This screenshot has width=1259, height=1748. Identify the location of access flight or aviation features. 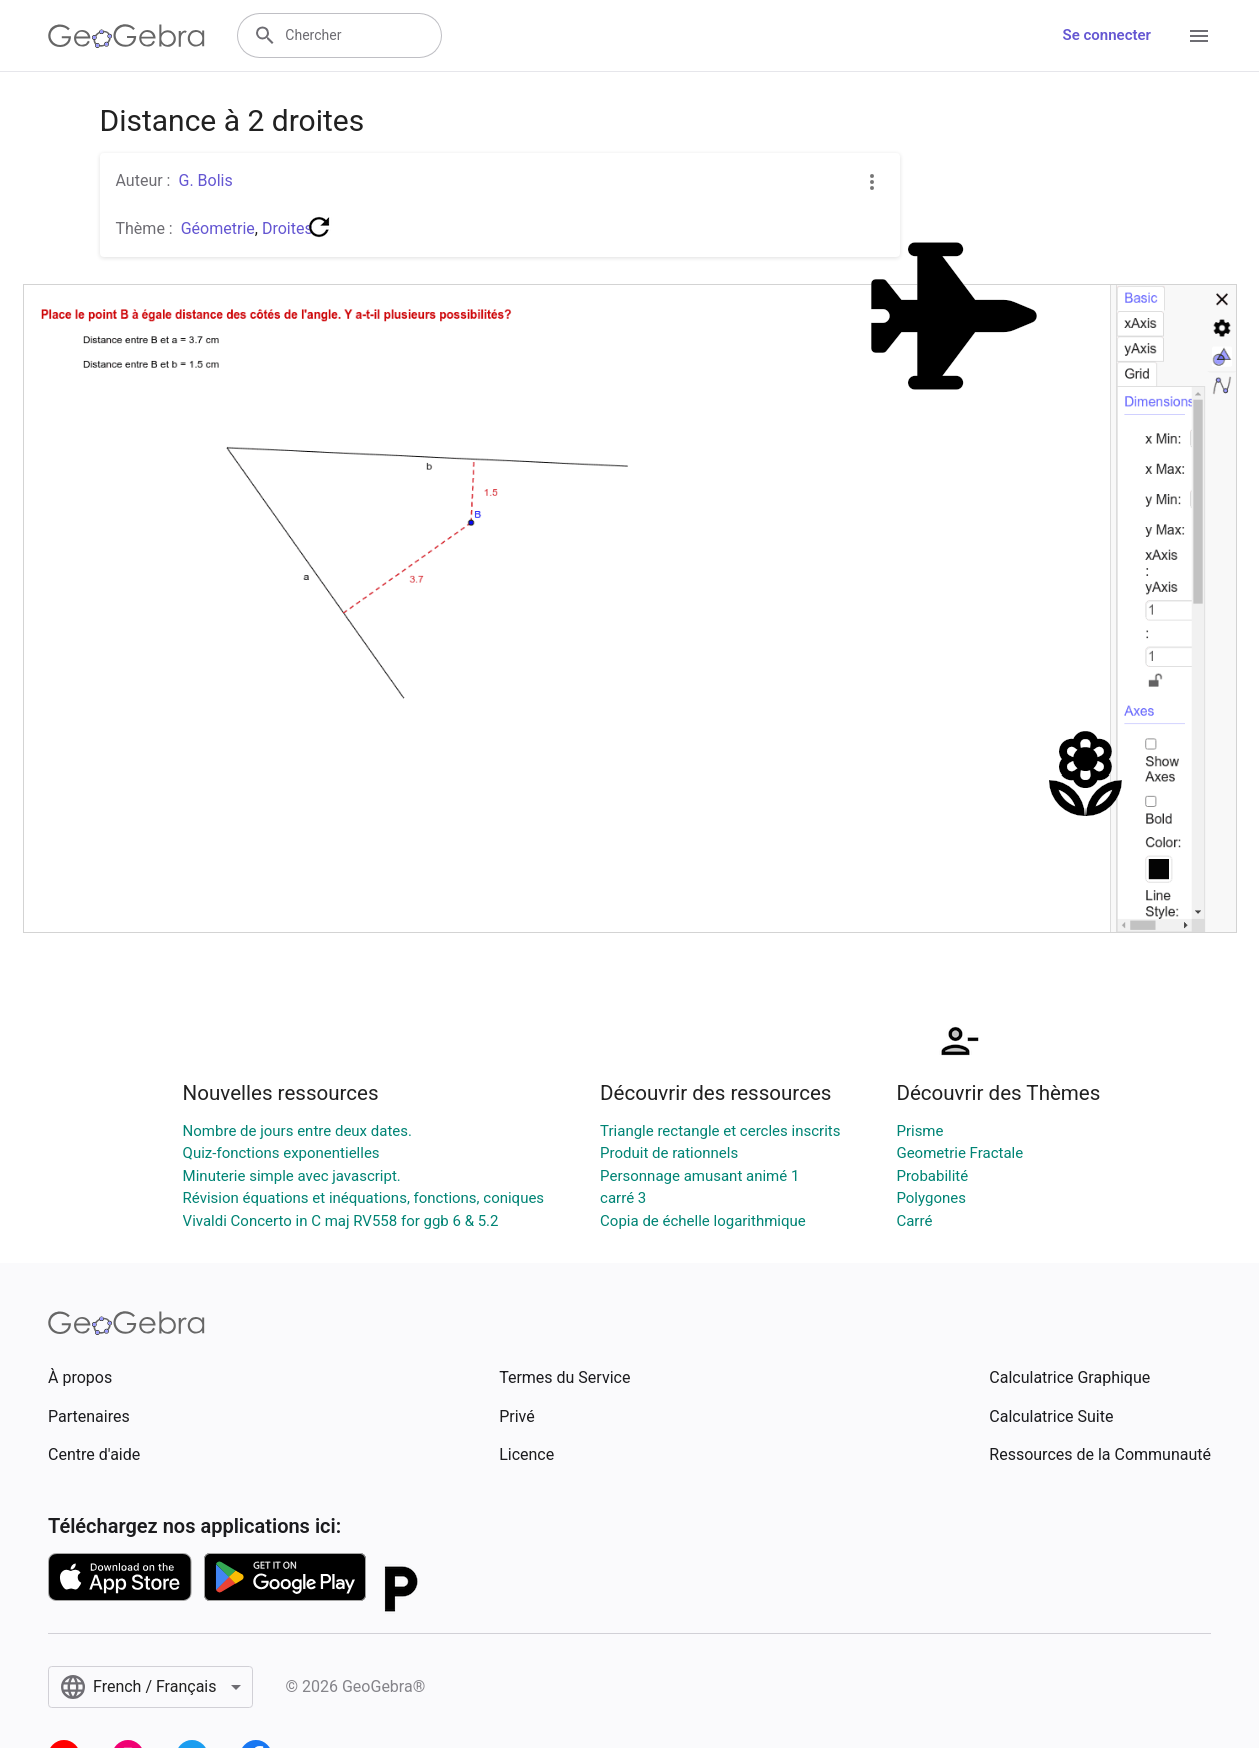
(954, 316).